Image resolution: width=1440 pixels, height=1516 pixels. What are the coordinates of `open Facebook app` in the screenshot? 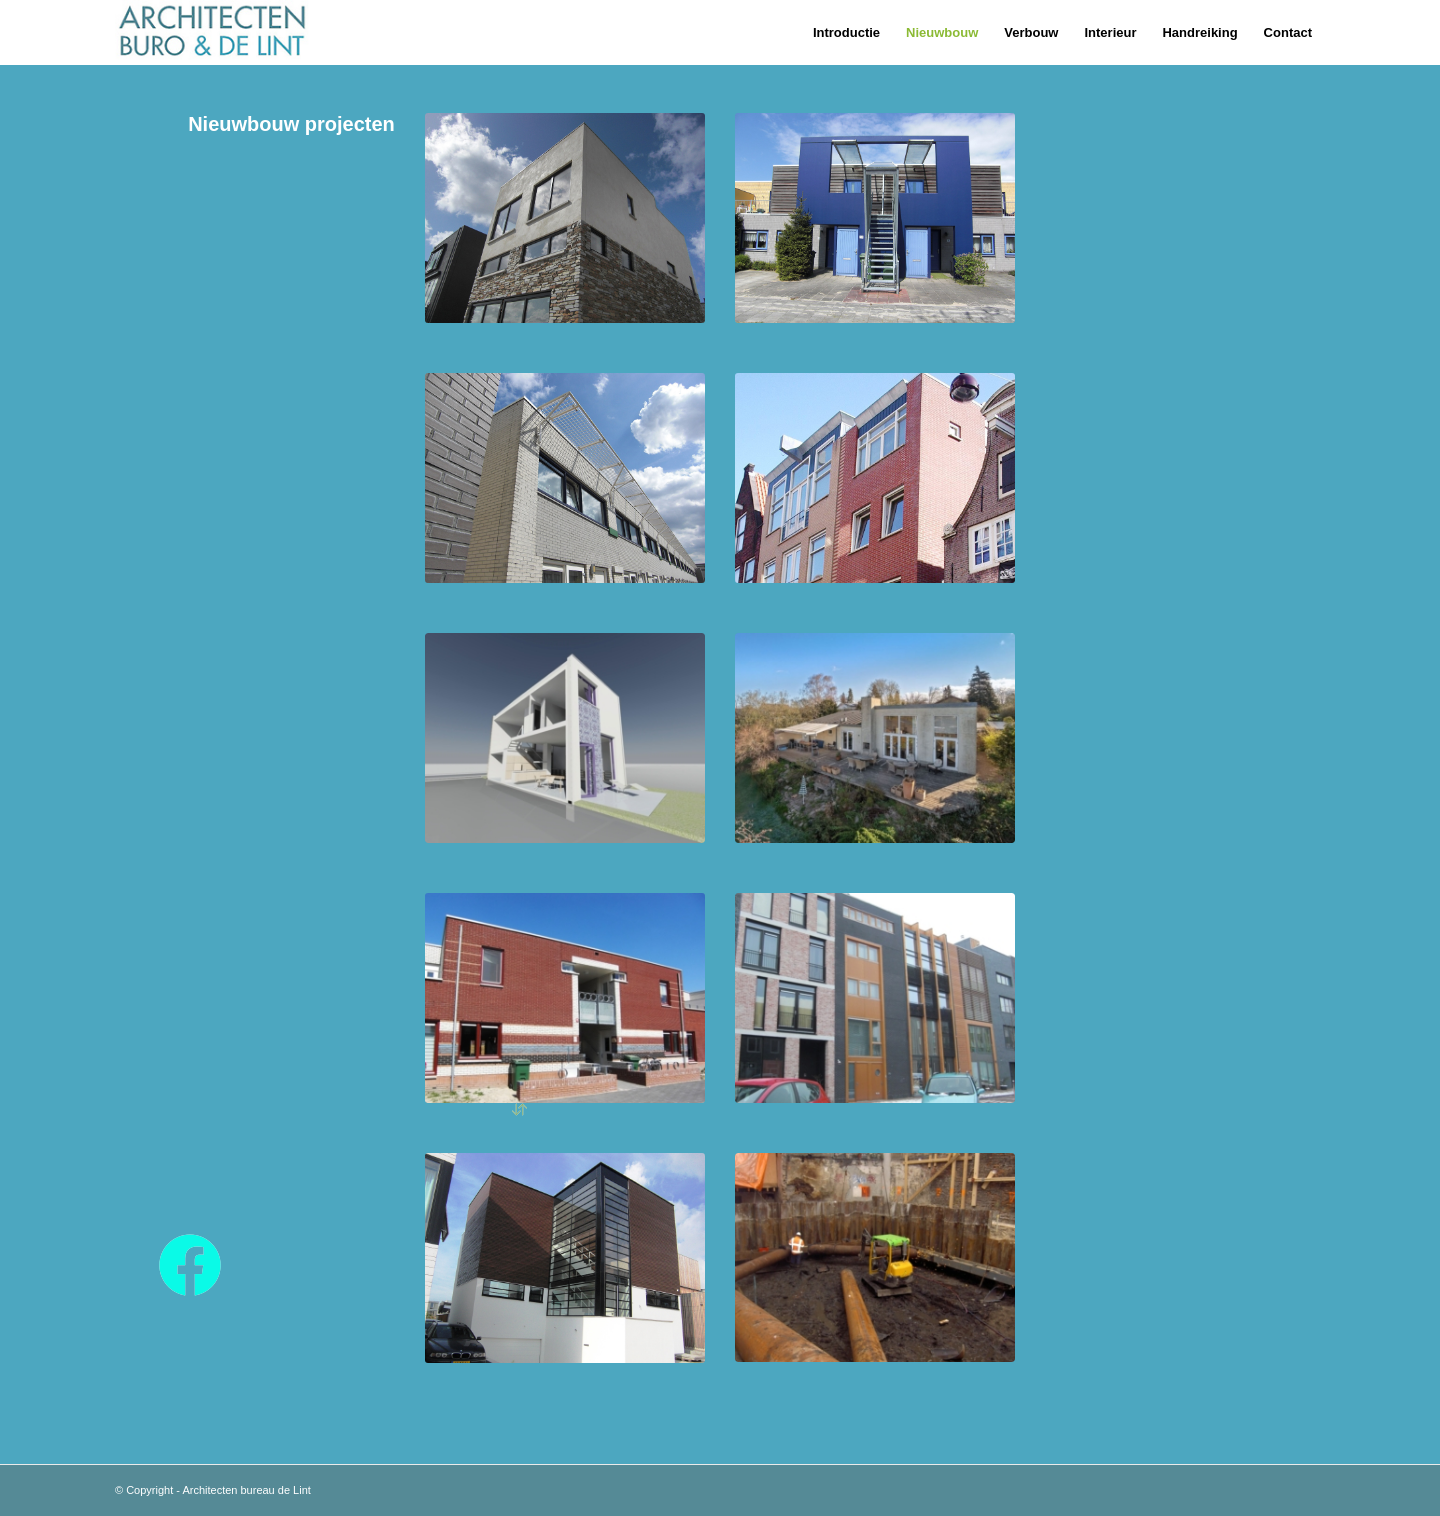 It's located at (190, 1265).